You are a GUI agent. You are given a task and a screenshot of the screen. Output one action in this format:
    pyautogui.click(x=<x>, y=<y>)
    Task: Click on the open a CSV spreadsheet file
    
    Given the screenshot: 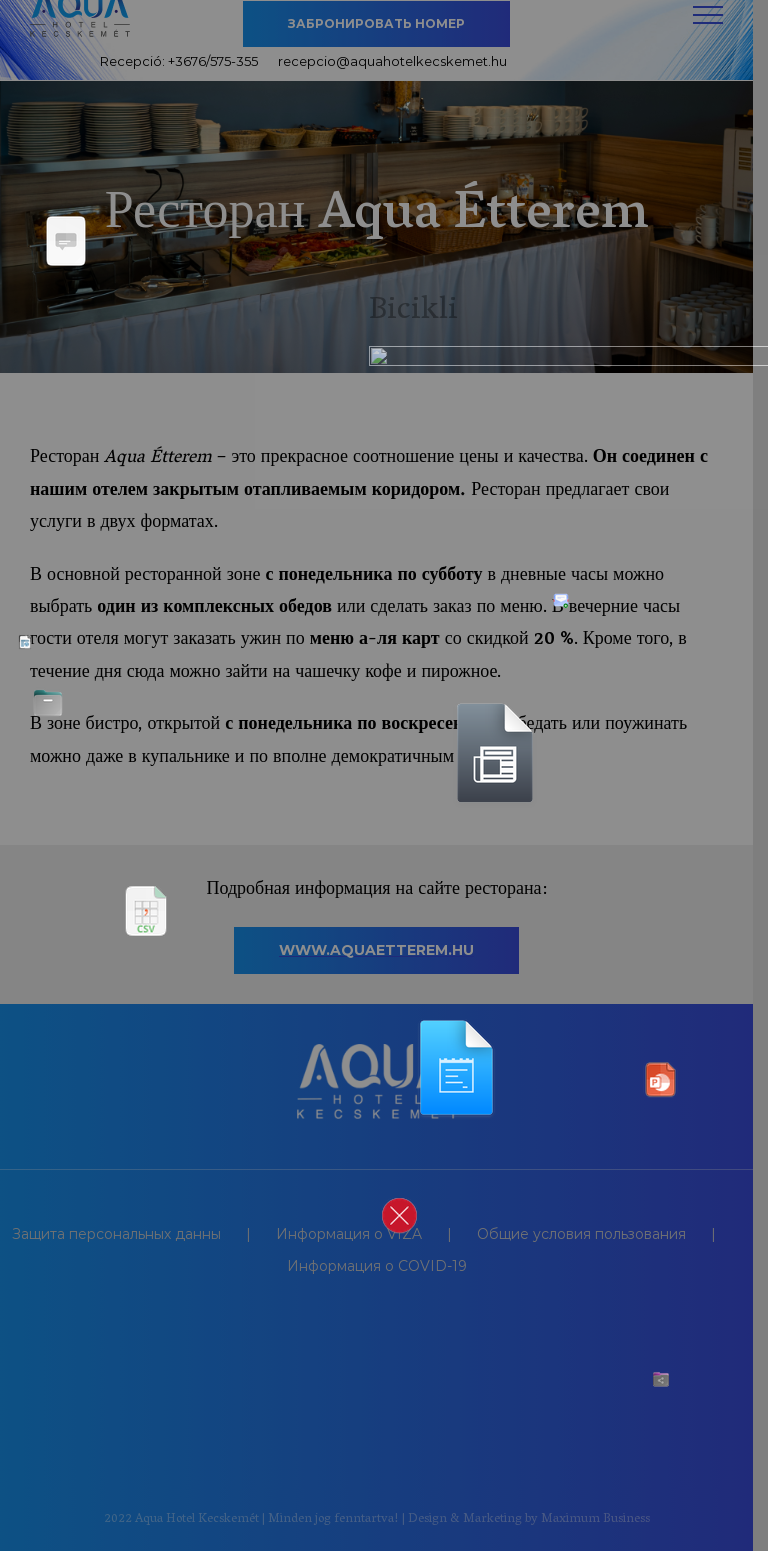 What is the action you would take?
    pyautogui.click(x=146, y=911)
    